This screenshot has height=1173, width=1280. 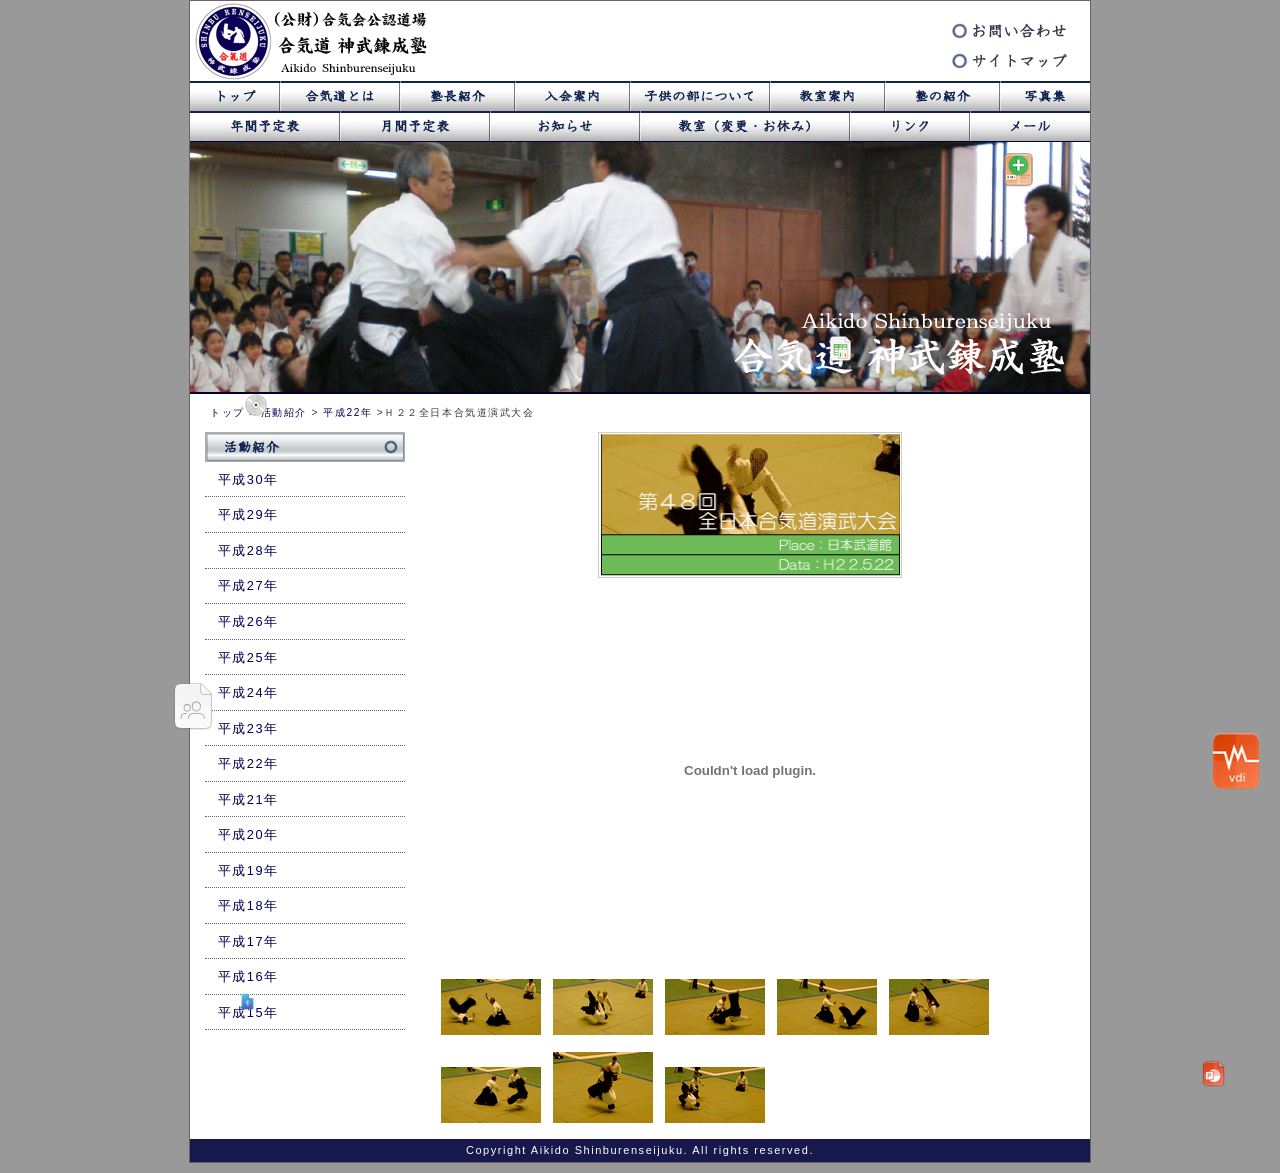 What do you see at coordinates (193, 706) in the screenshot?
I see `indicates an authors or contributors file` at bounding box center [193, 706].